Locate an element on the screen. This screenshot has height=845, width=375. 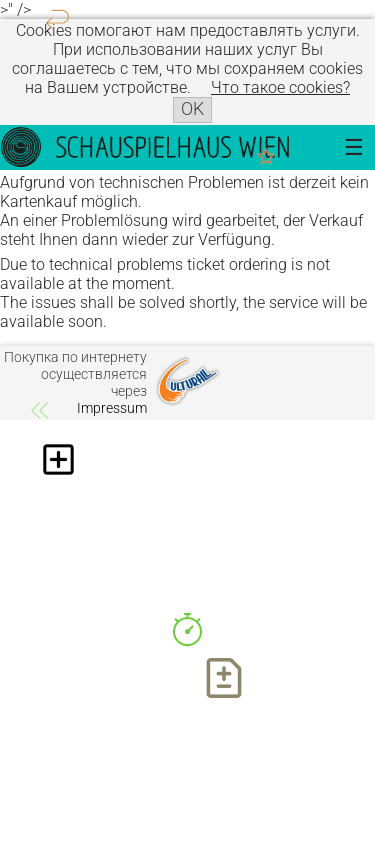
start or stop a timer is located at coordinates (187, 630).